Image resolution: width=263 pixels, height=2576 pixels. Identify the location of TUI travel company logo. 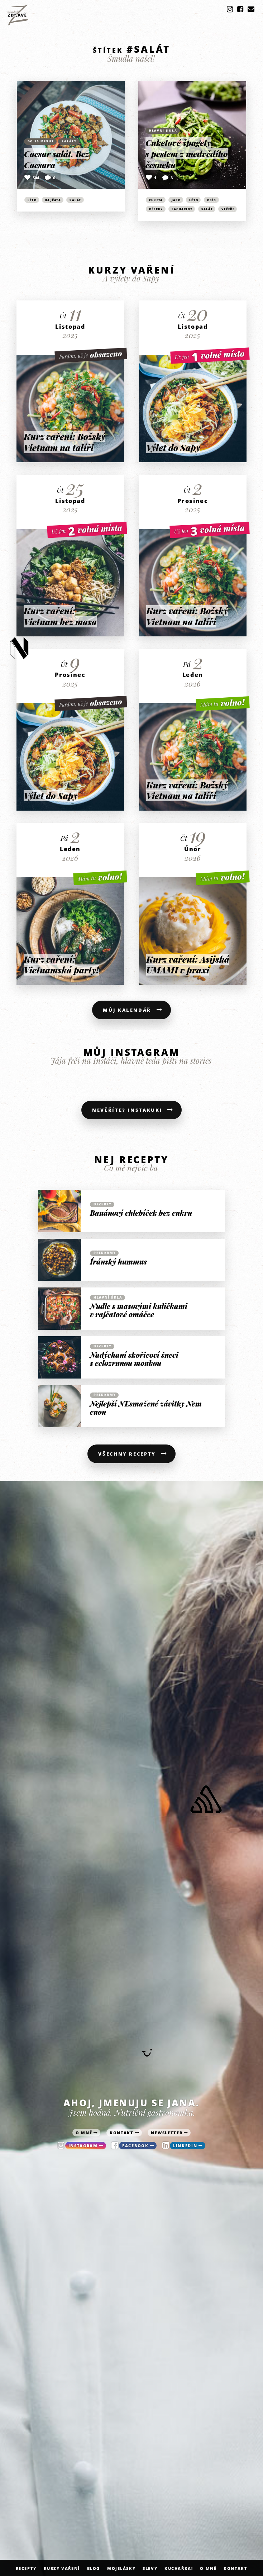
(147, 2053).